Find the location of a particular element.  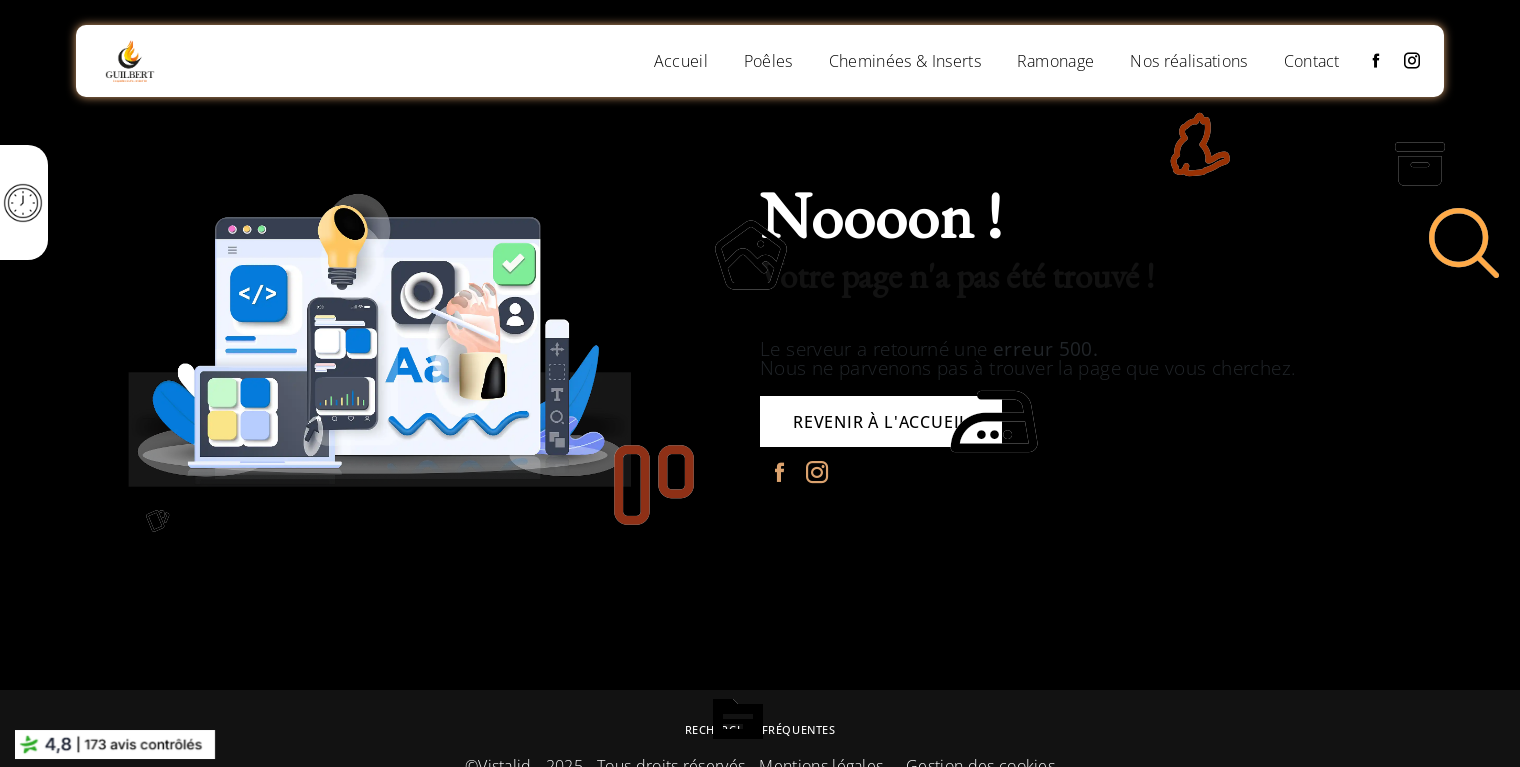

view images in a pentagon-shaped frame is located at coordinates (751, 257).